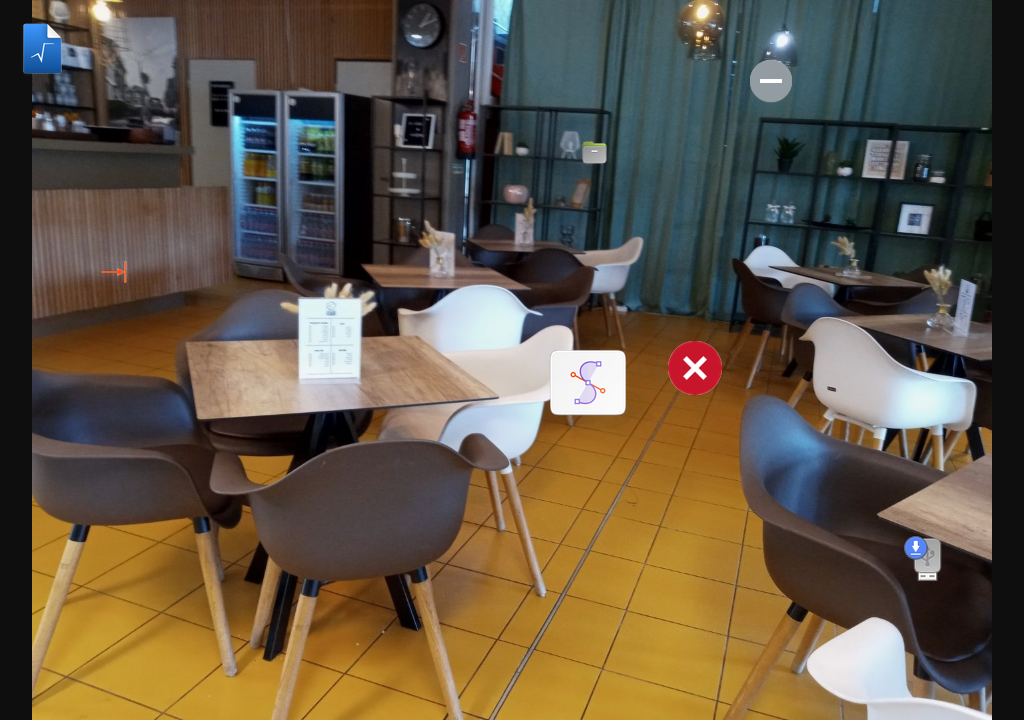  I want to click on compressed SVG image file, so click(588, 380).